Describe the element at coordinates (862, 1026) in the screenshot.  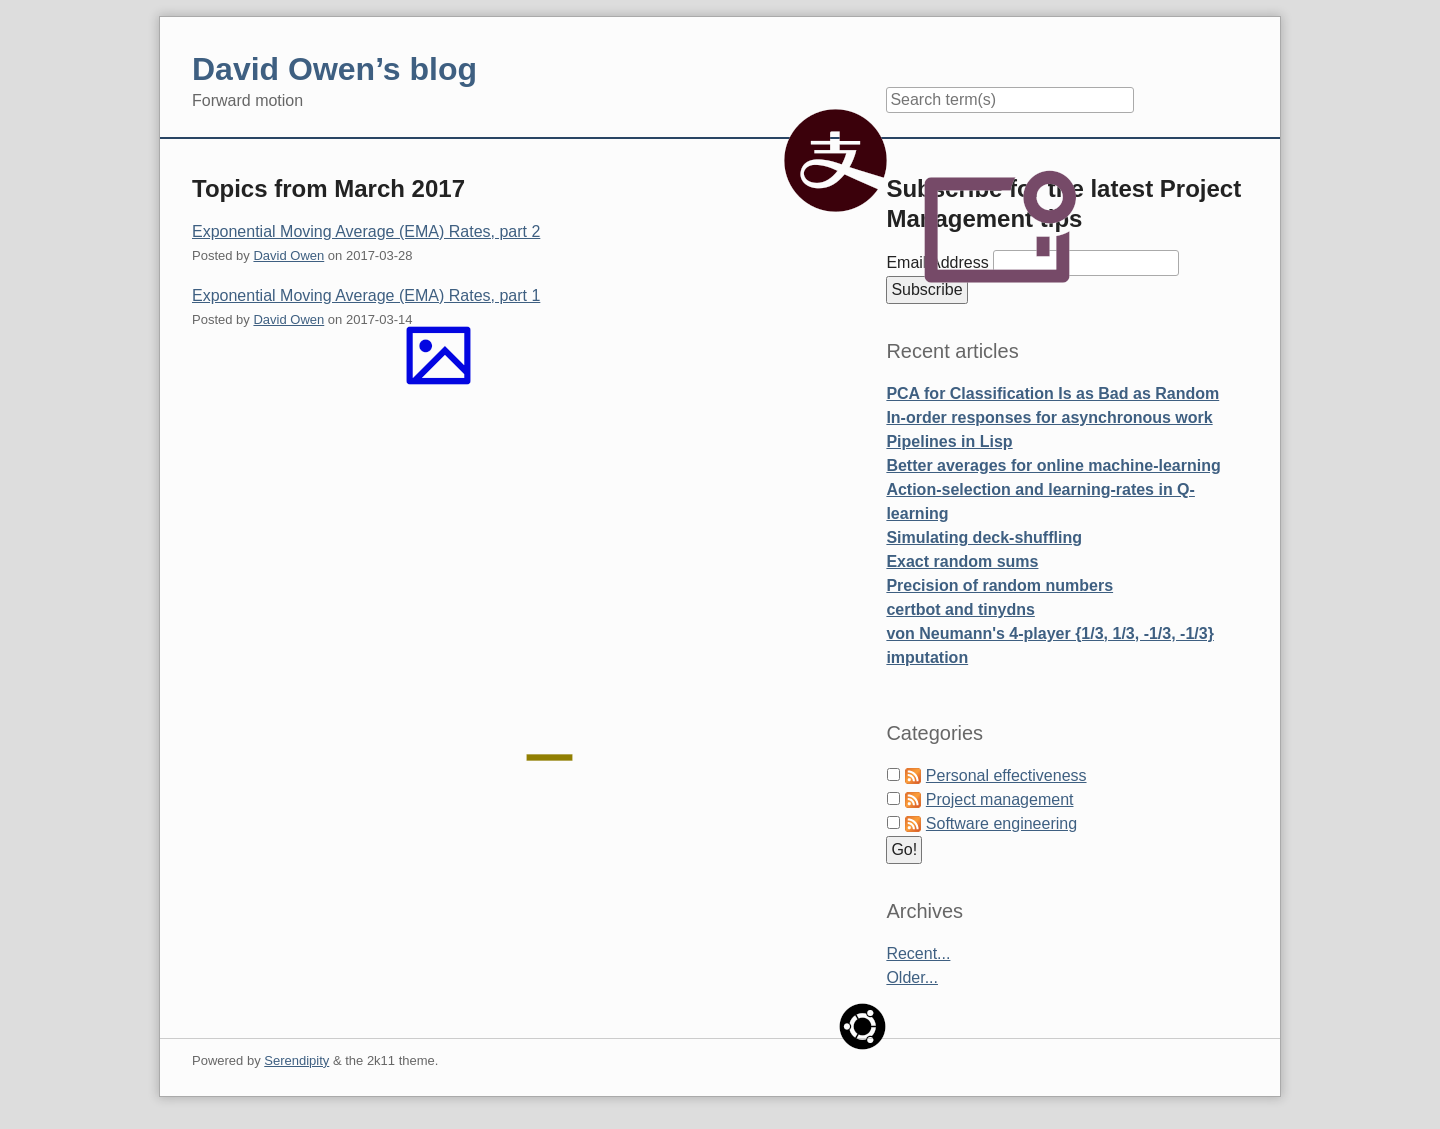
I see `launch ubuntu operating system` at that location.